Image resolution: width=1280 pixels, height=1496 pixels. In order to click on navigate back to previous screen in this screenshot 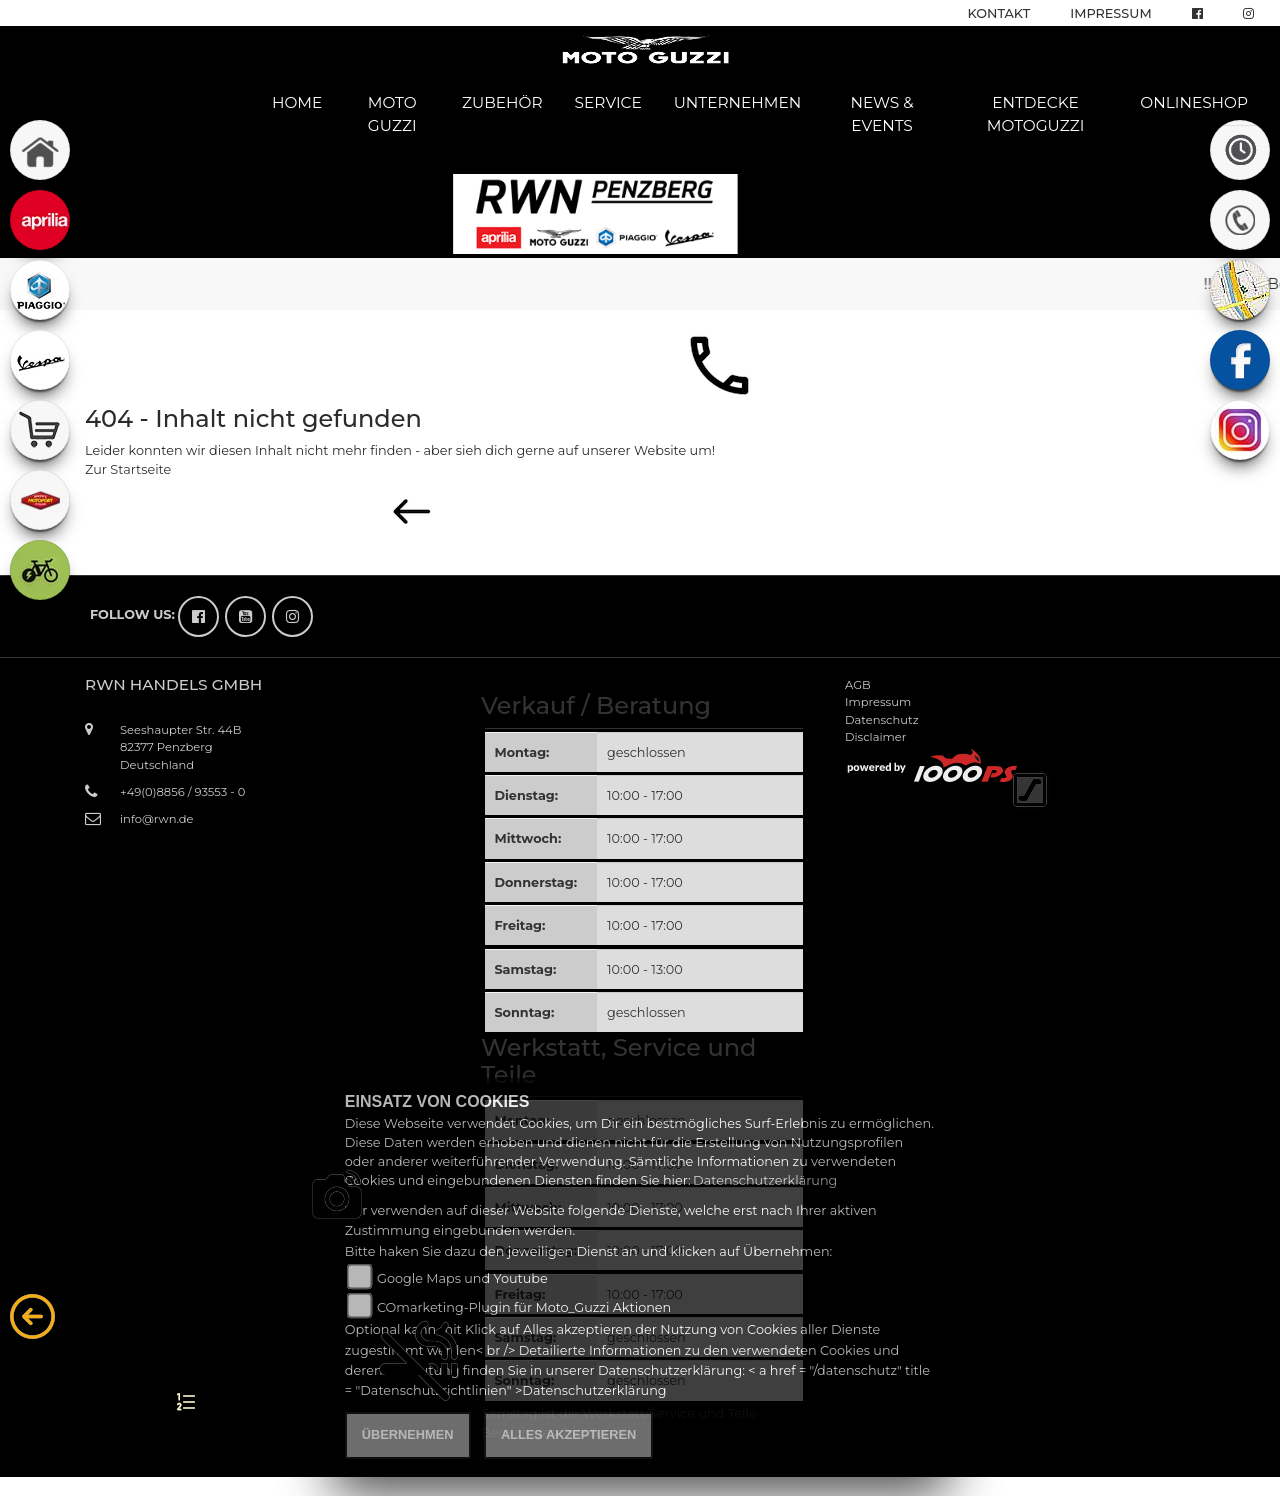, I will do `click(411, 511)`.